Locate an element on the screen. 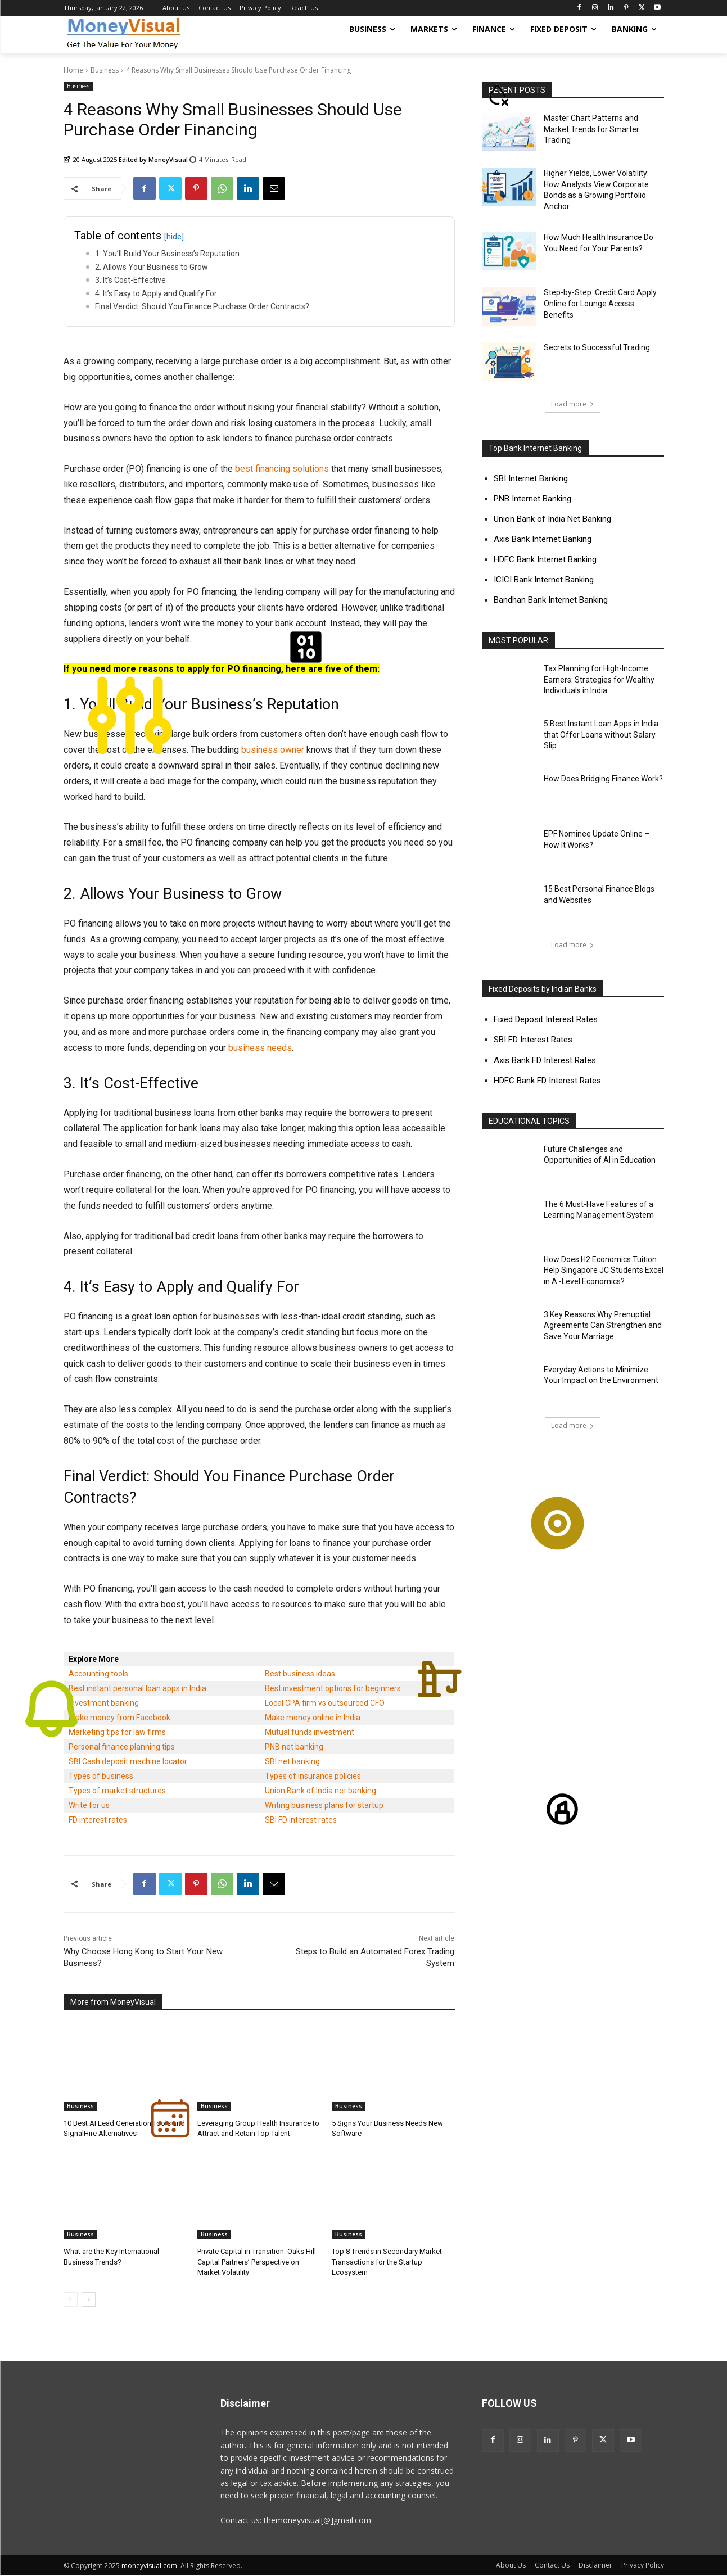  view binary or raw data is located at coordinates (306, 647).